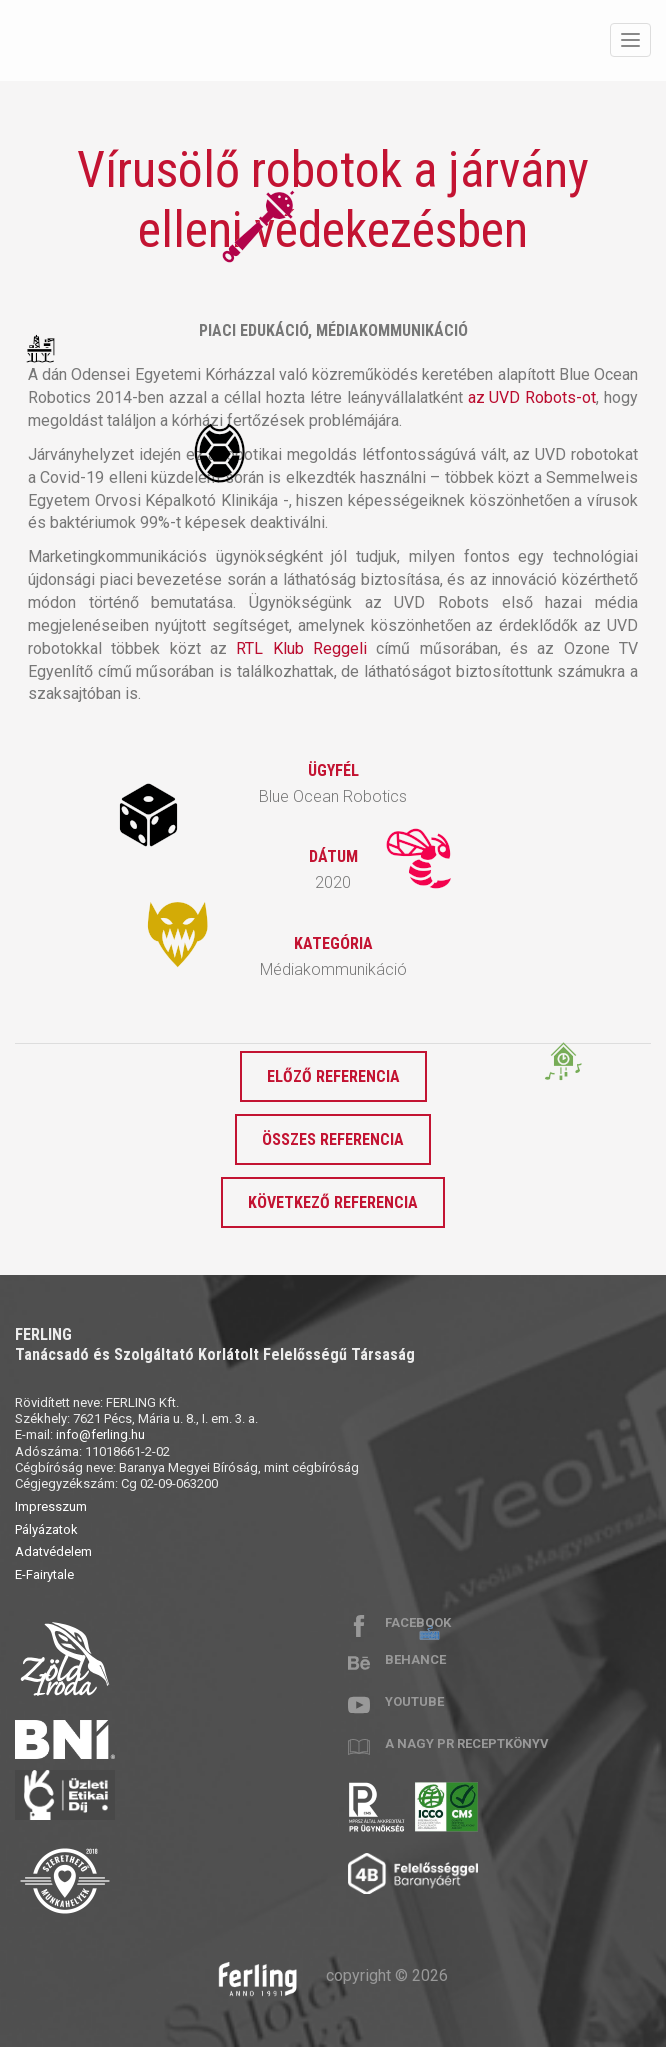 Image resolution: width=666 pixels, height=2047 pixels. I want to click on set a scheduled reminder or alarm, so click(563, 1061).